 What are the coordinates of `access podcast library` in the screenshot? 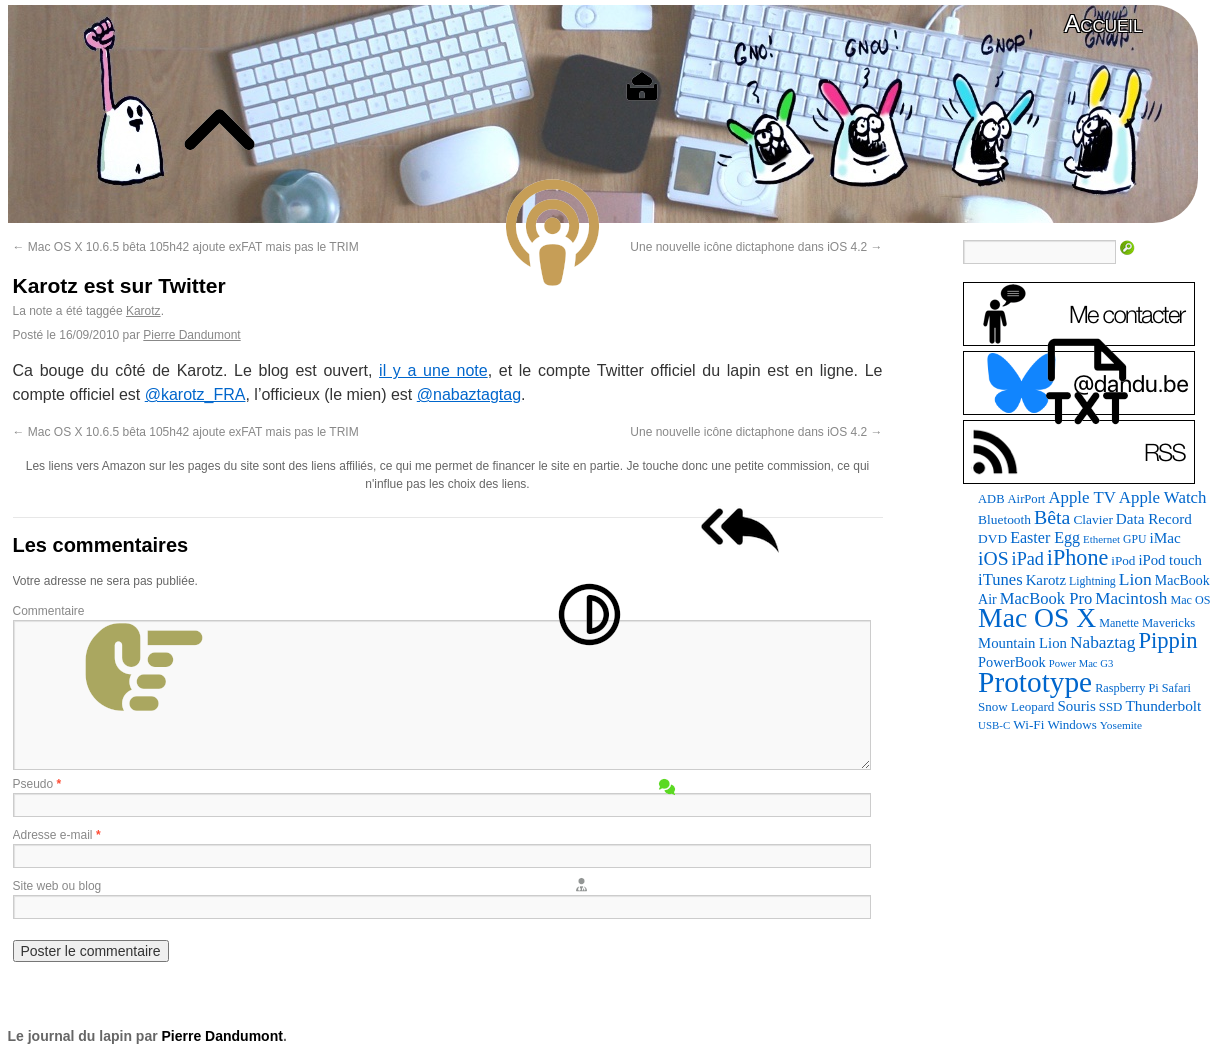 It's located at (552, 232).